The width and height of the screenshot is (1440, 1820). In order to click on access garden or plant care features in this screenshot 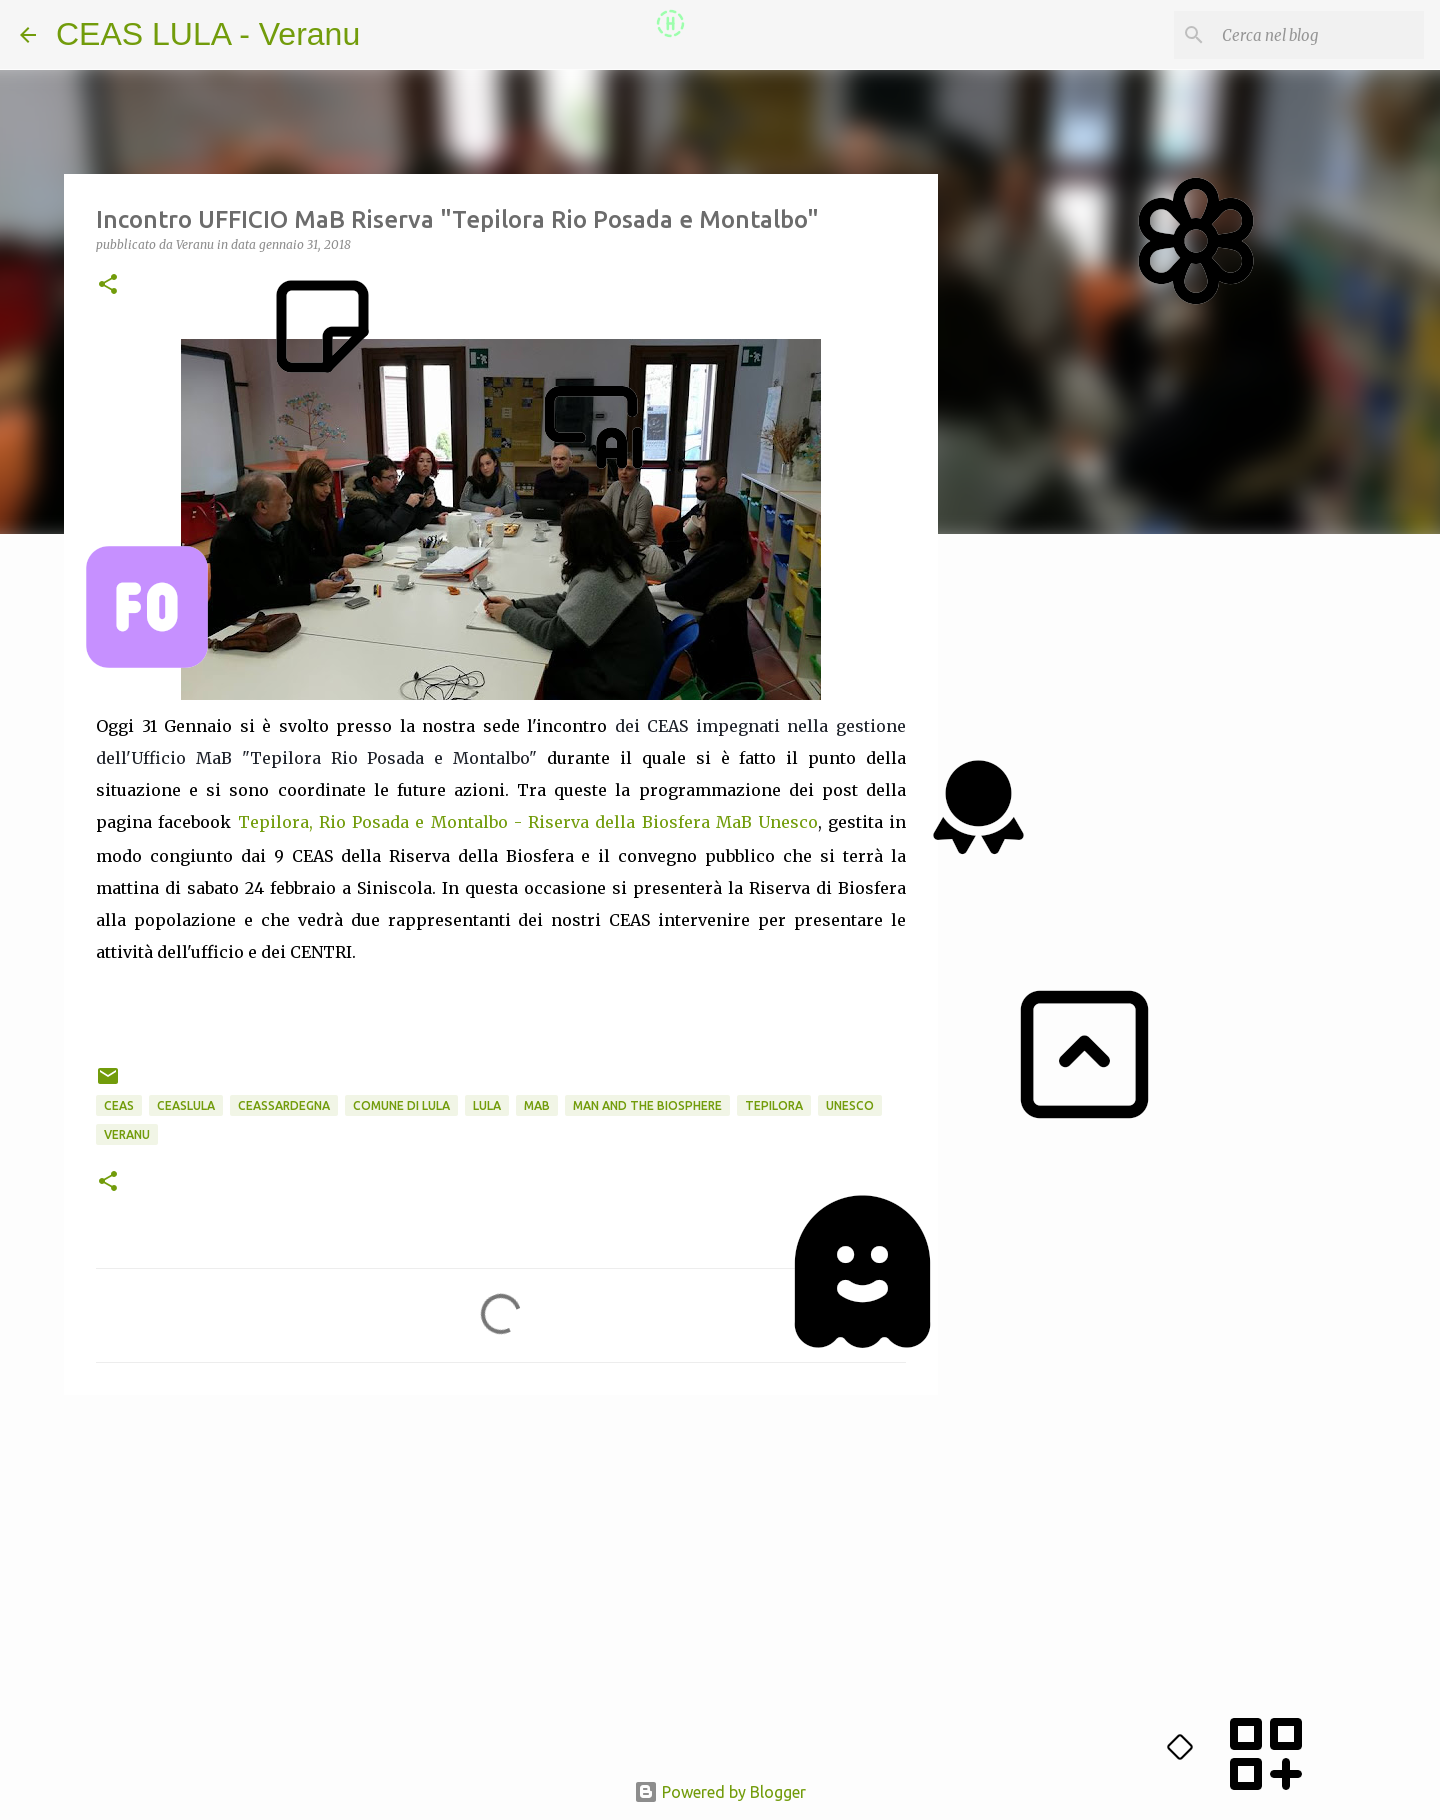, I will do `click(1196, 241)`.